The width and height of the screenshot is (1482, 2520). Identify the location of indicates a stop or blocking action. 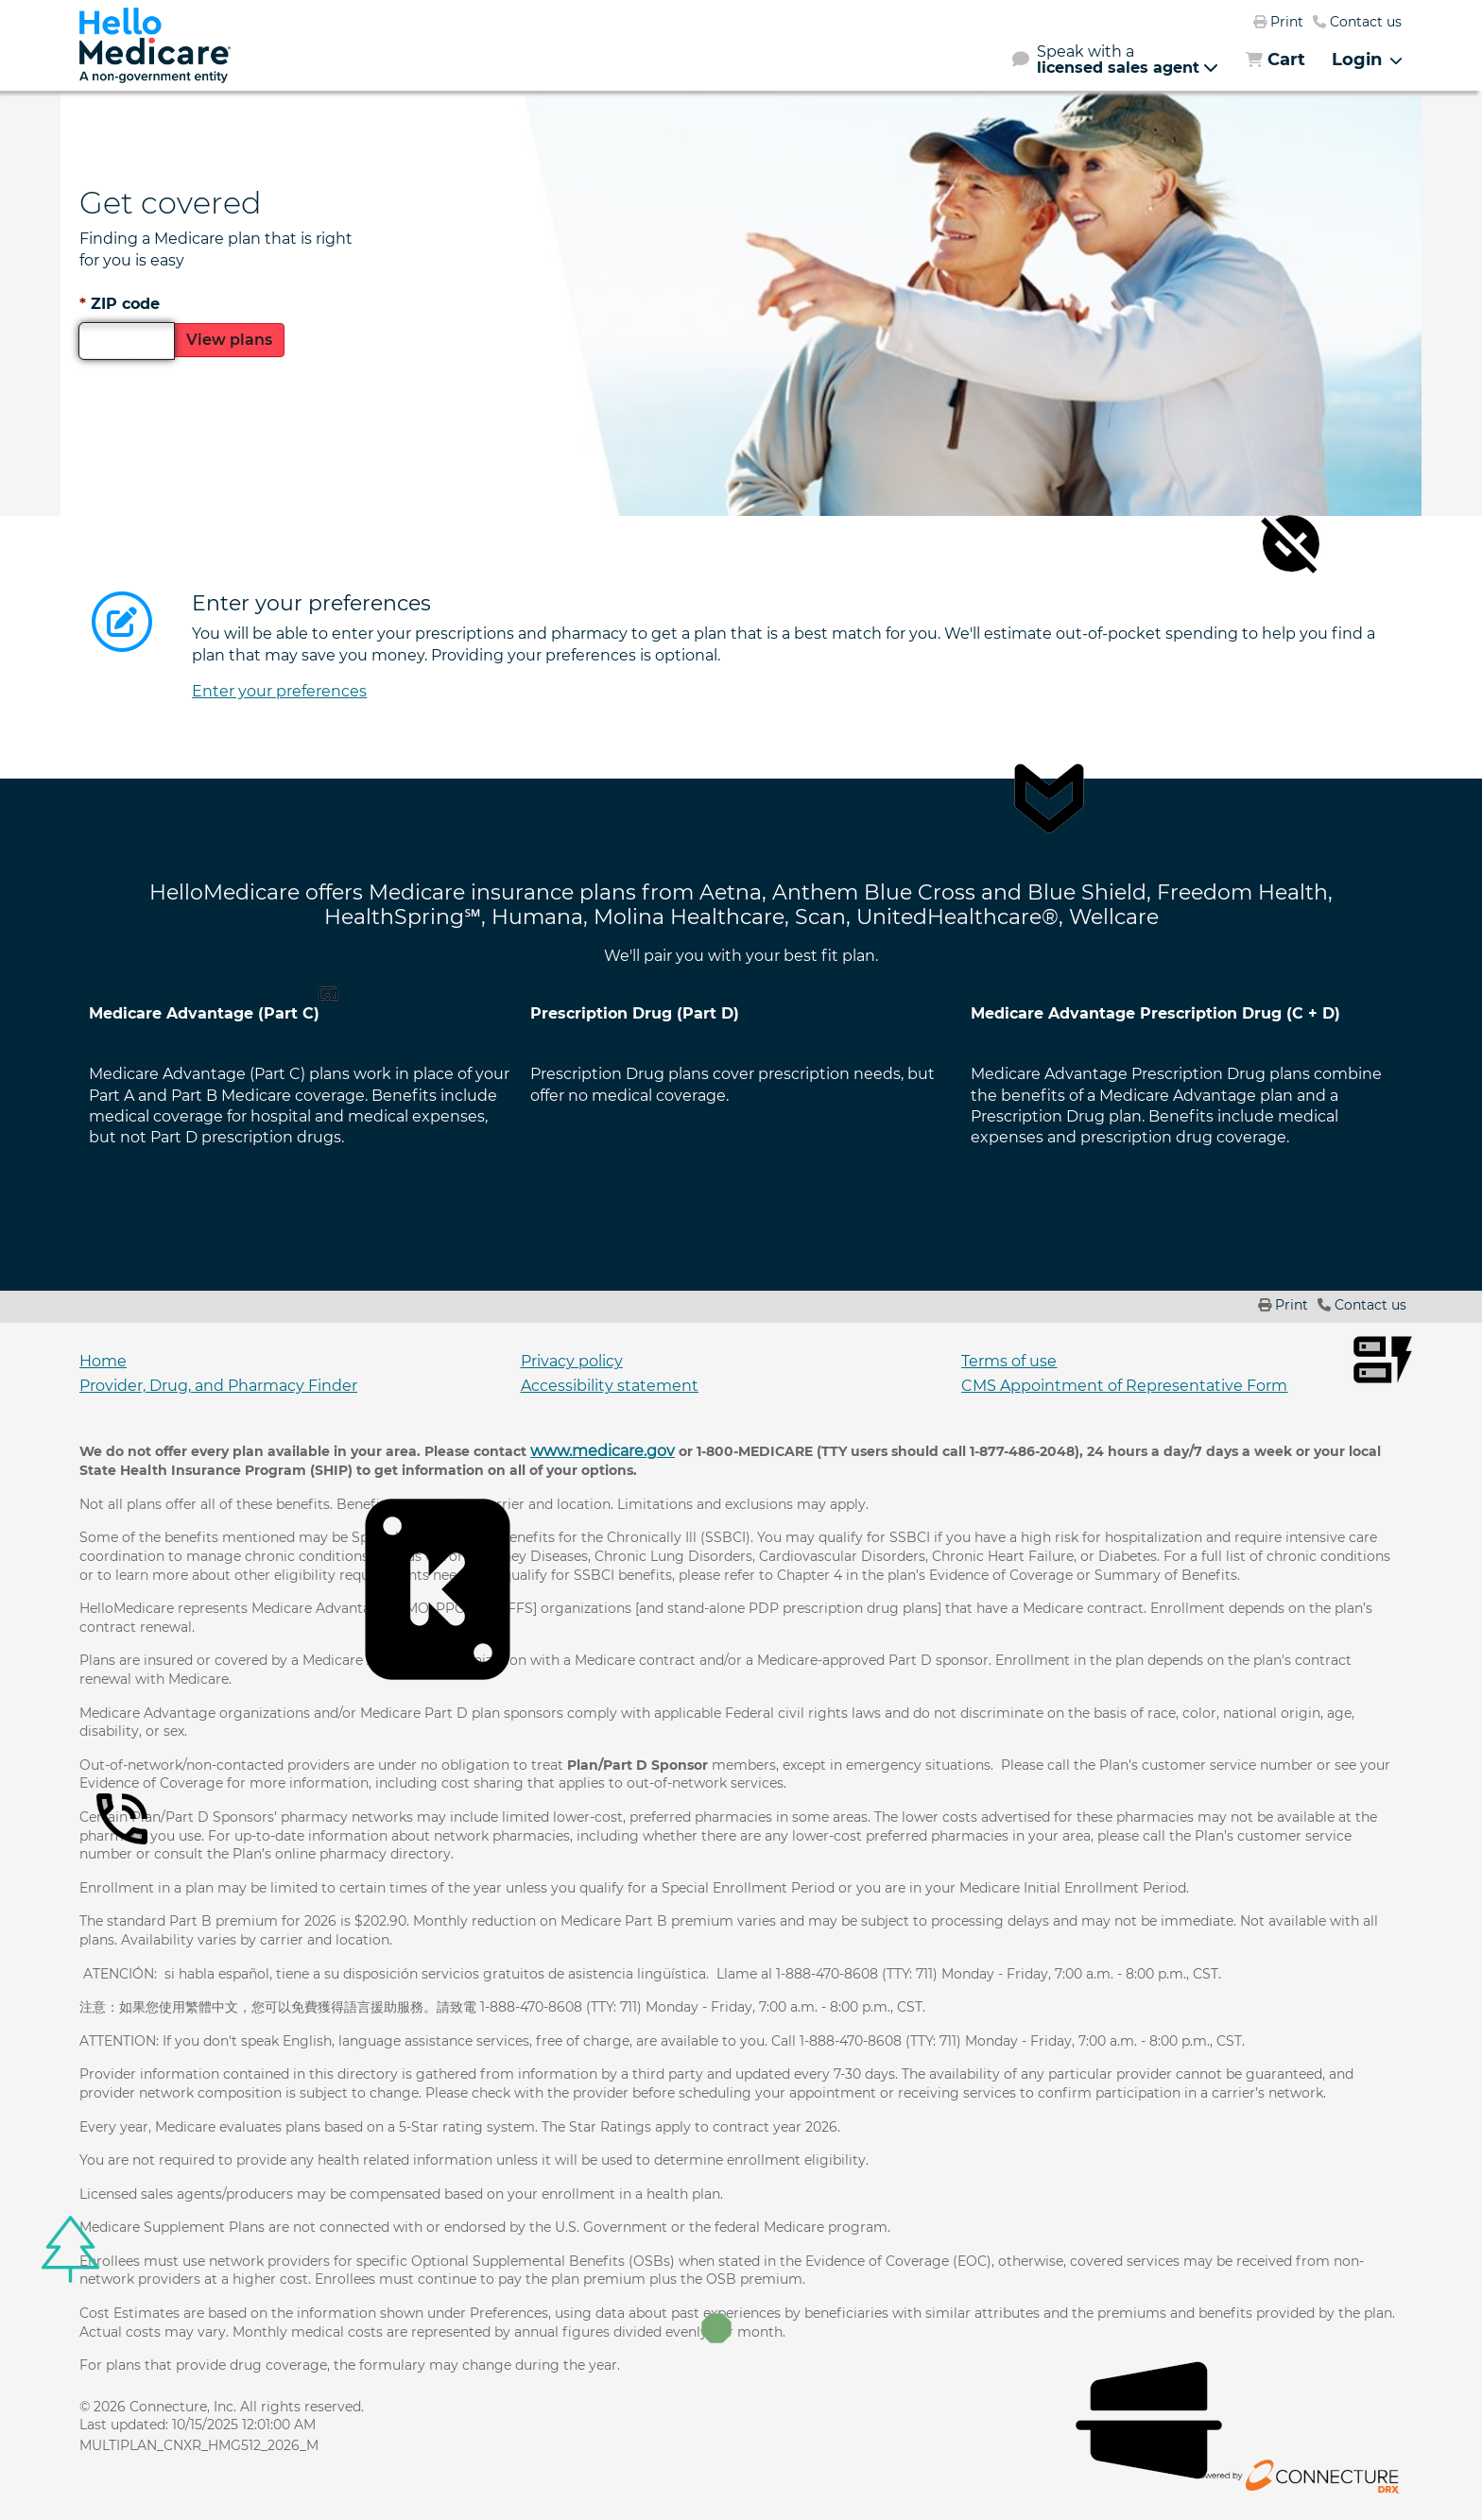
(716, 2328).